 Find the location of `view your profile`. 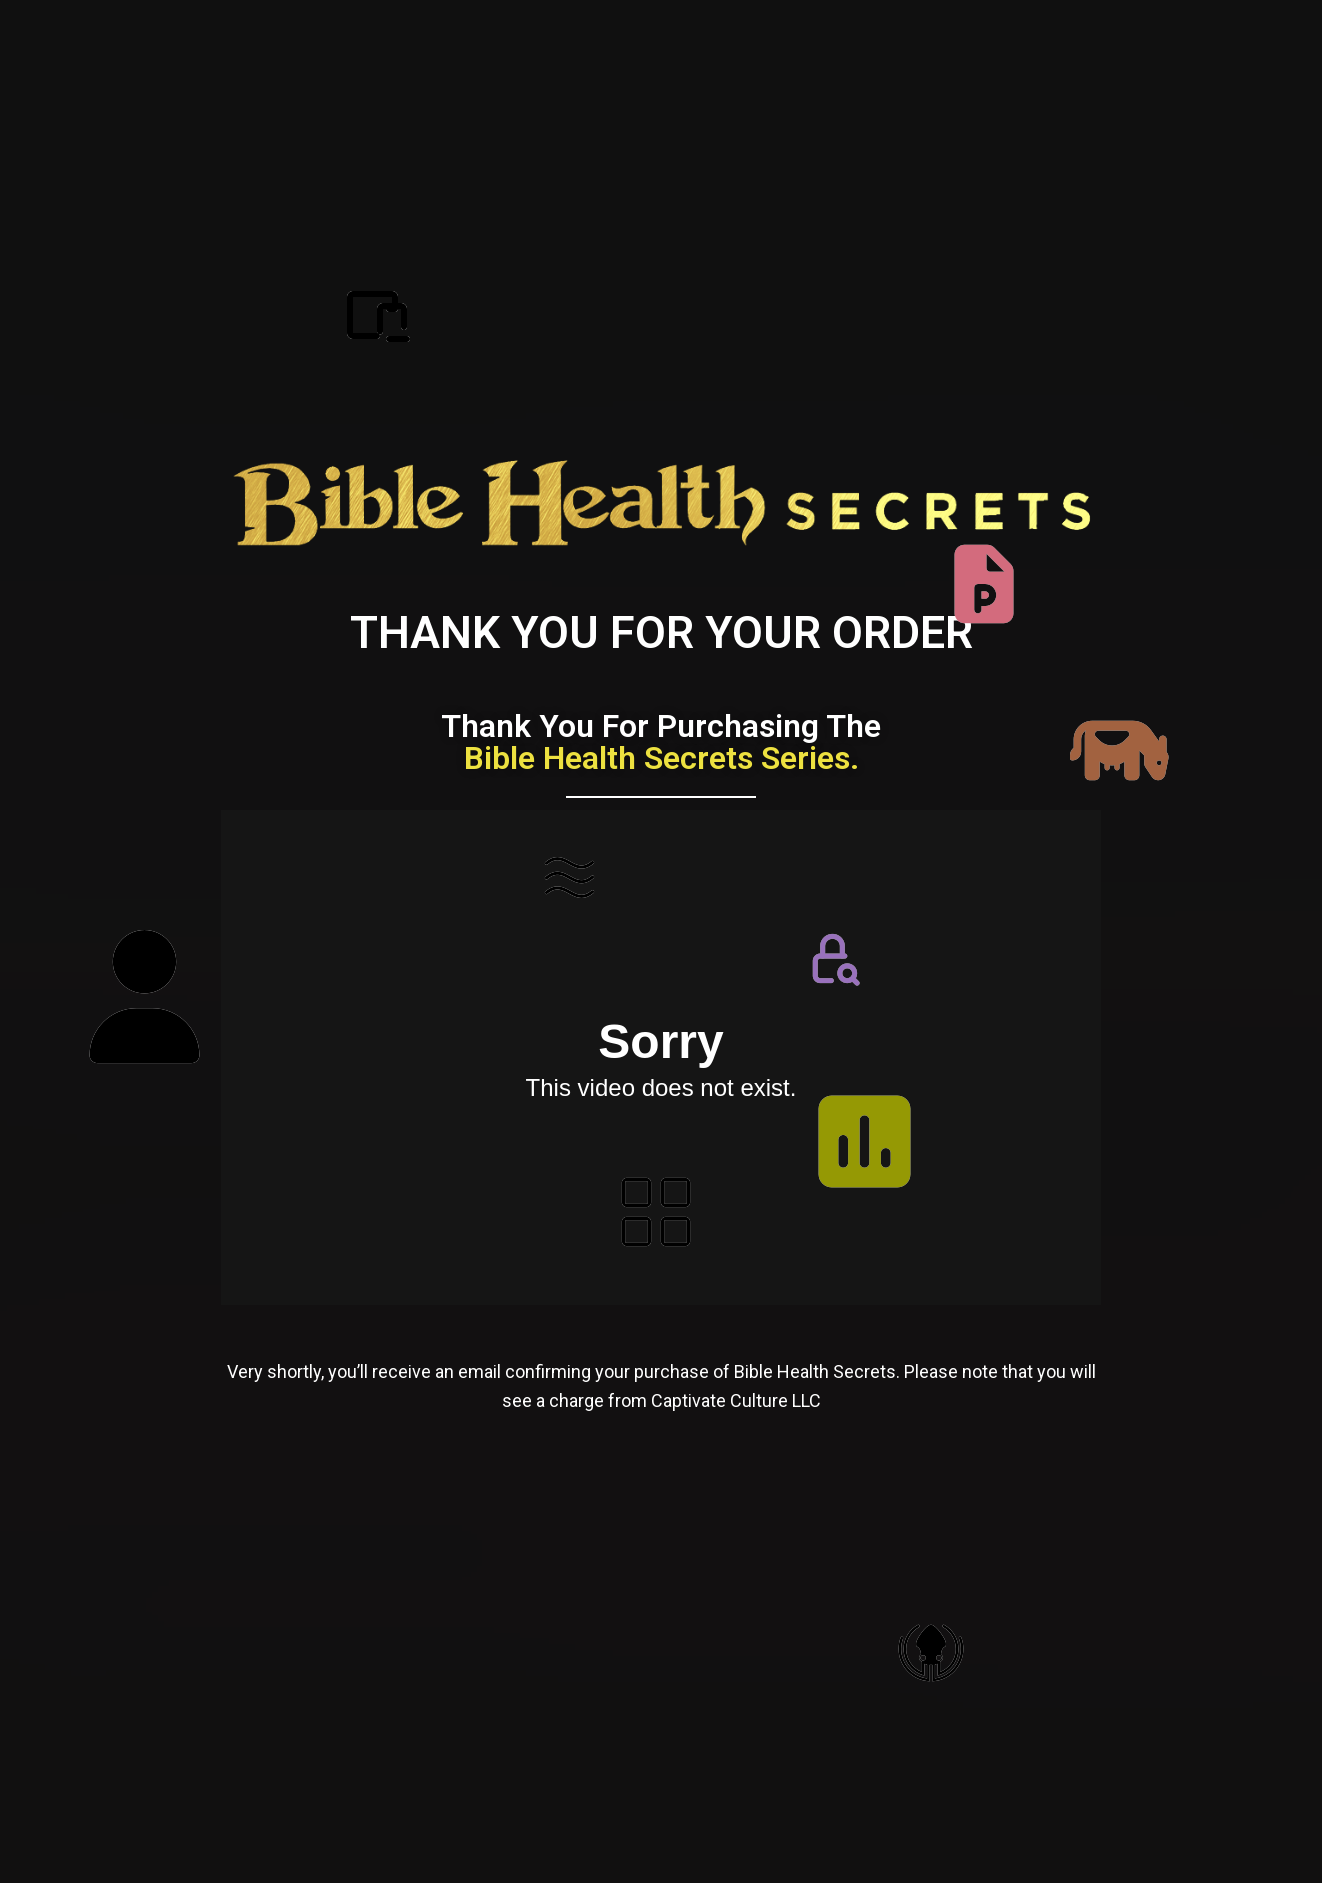

view your profile is located at coordinates (144, 995).